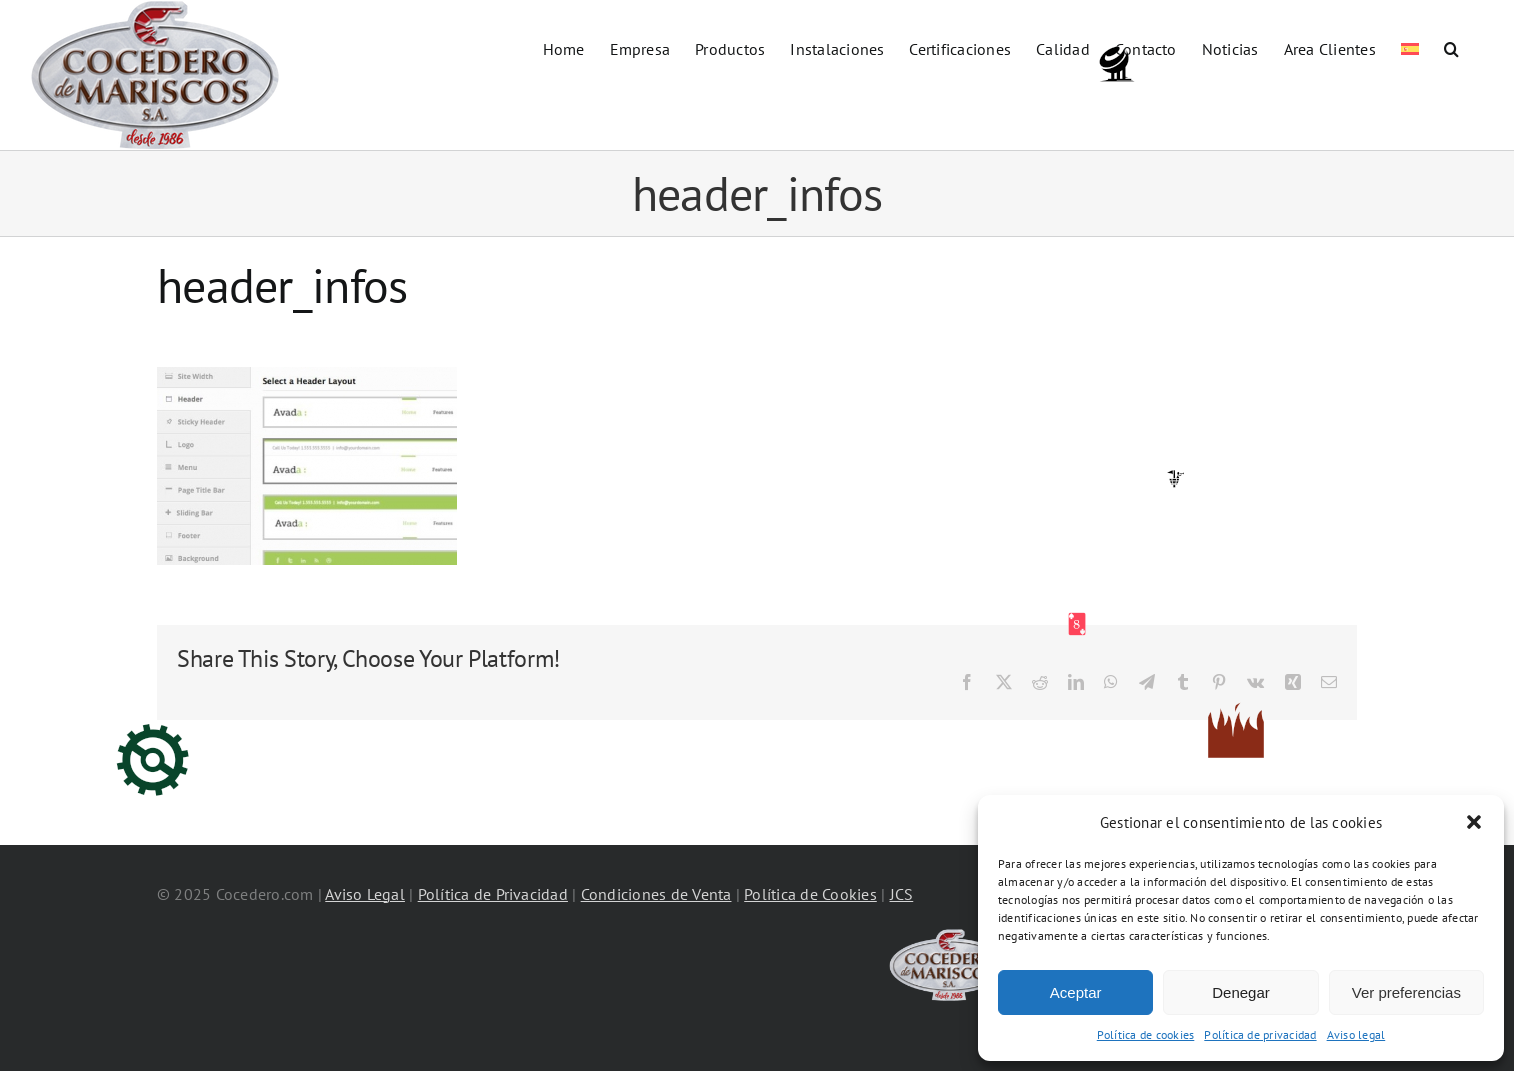 Image resolution: width=1514 pixels, height=1071 pixels. I want to click on select the 8 of spades card, so click(1077, 624).